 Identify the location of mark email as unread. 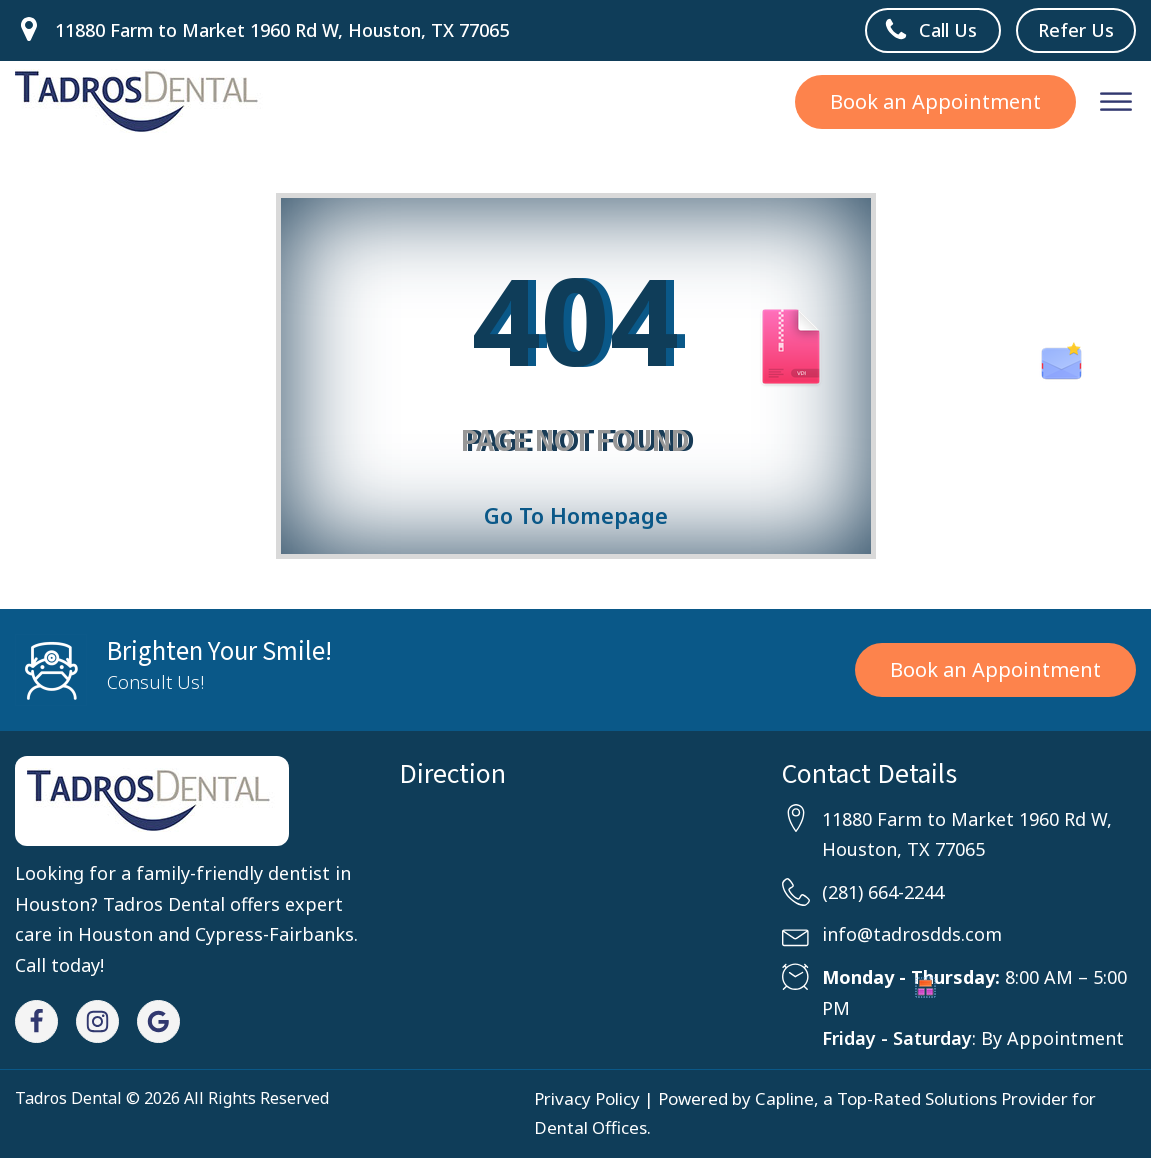
(1061, 363).